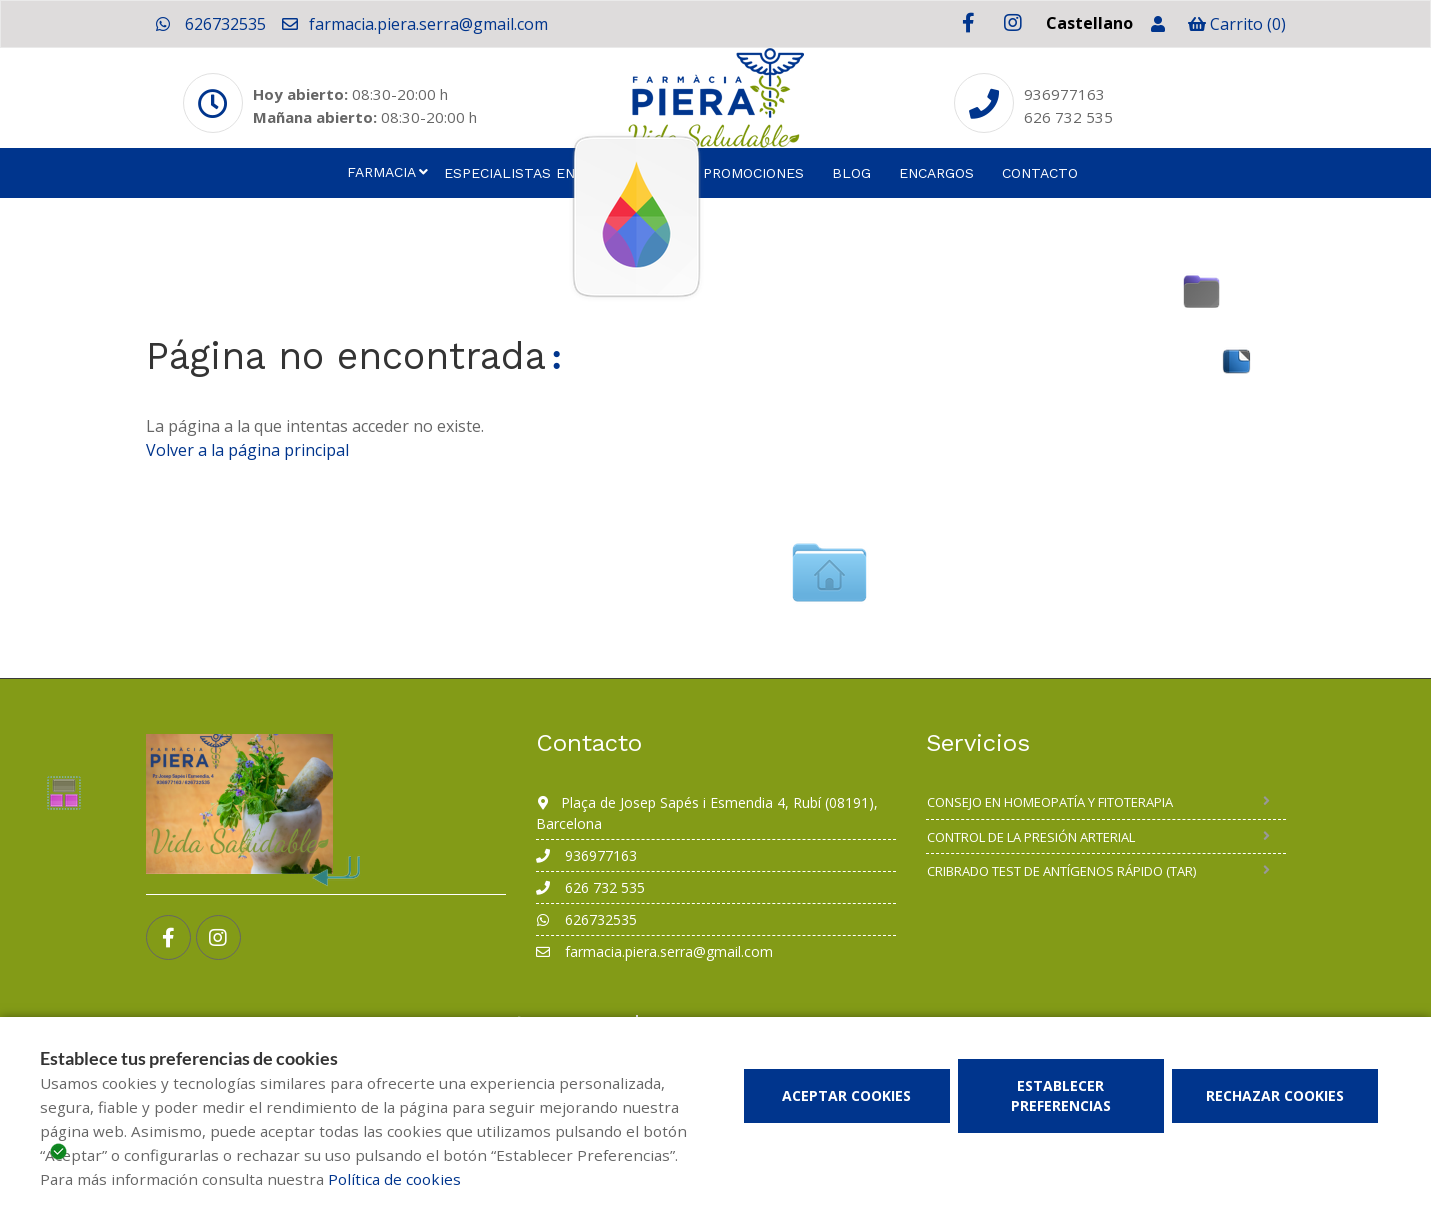  What do you see at coordinates (1236, 360) in the screenshot?
I see `change desktop wallpaper settings` at bounding box center [1236, 360].